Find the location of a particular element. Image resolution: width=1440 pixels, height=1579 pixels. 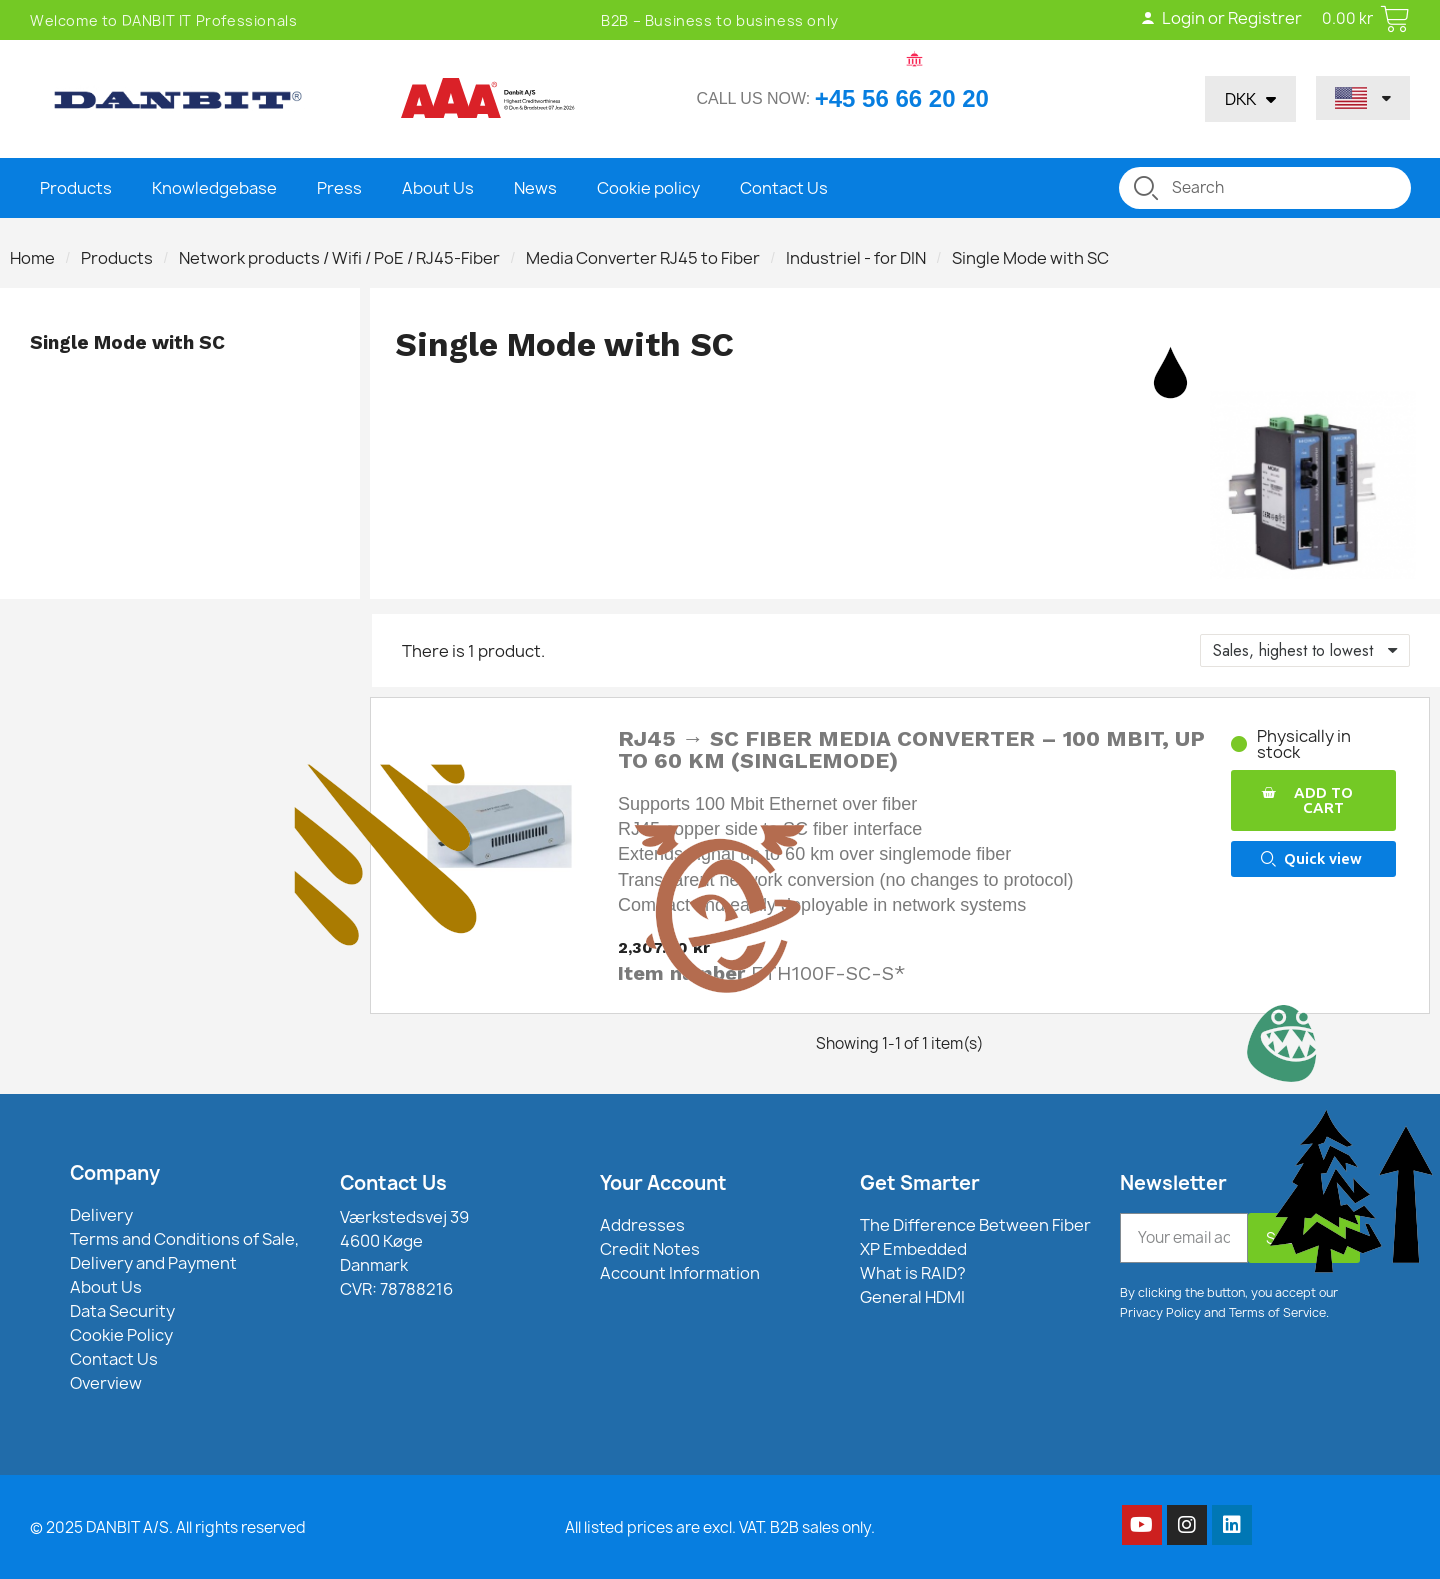

indicates water or hydration level is located at coordinates (1170, 372).